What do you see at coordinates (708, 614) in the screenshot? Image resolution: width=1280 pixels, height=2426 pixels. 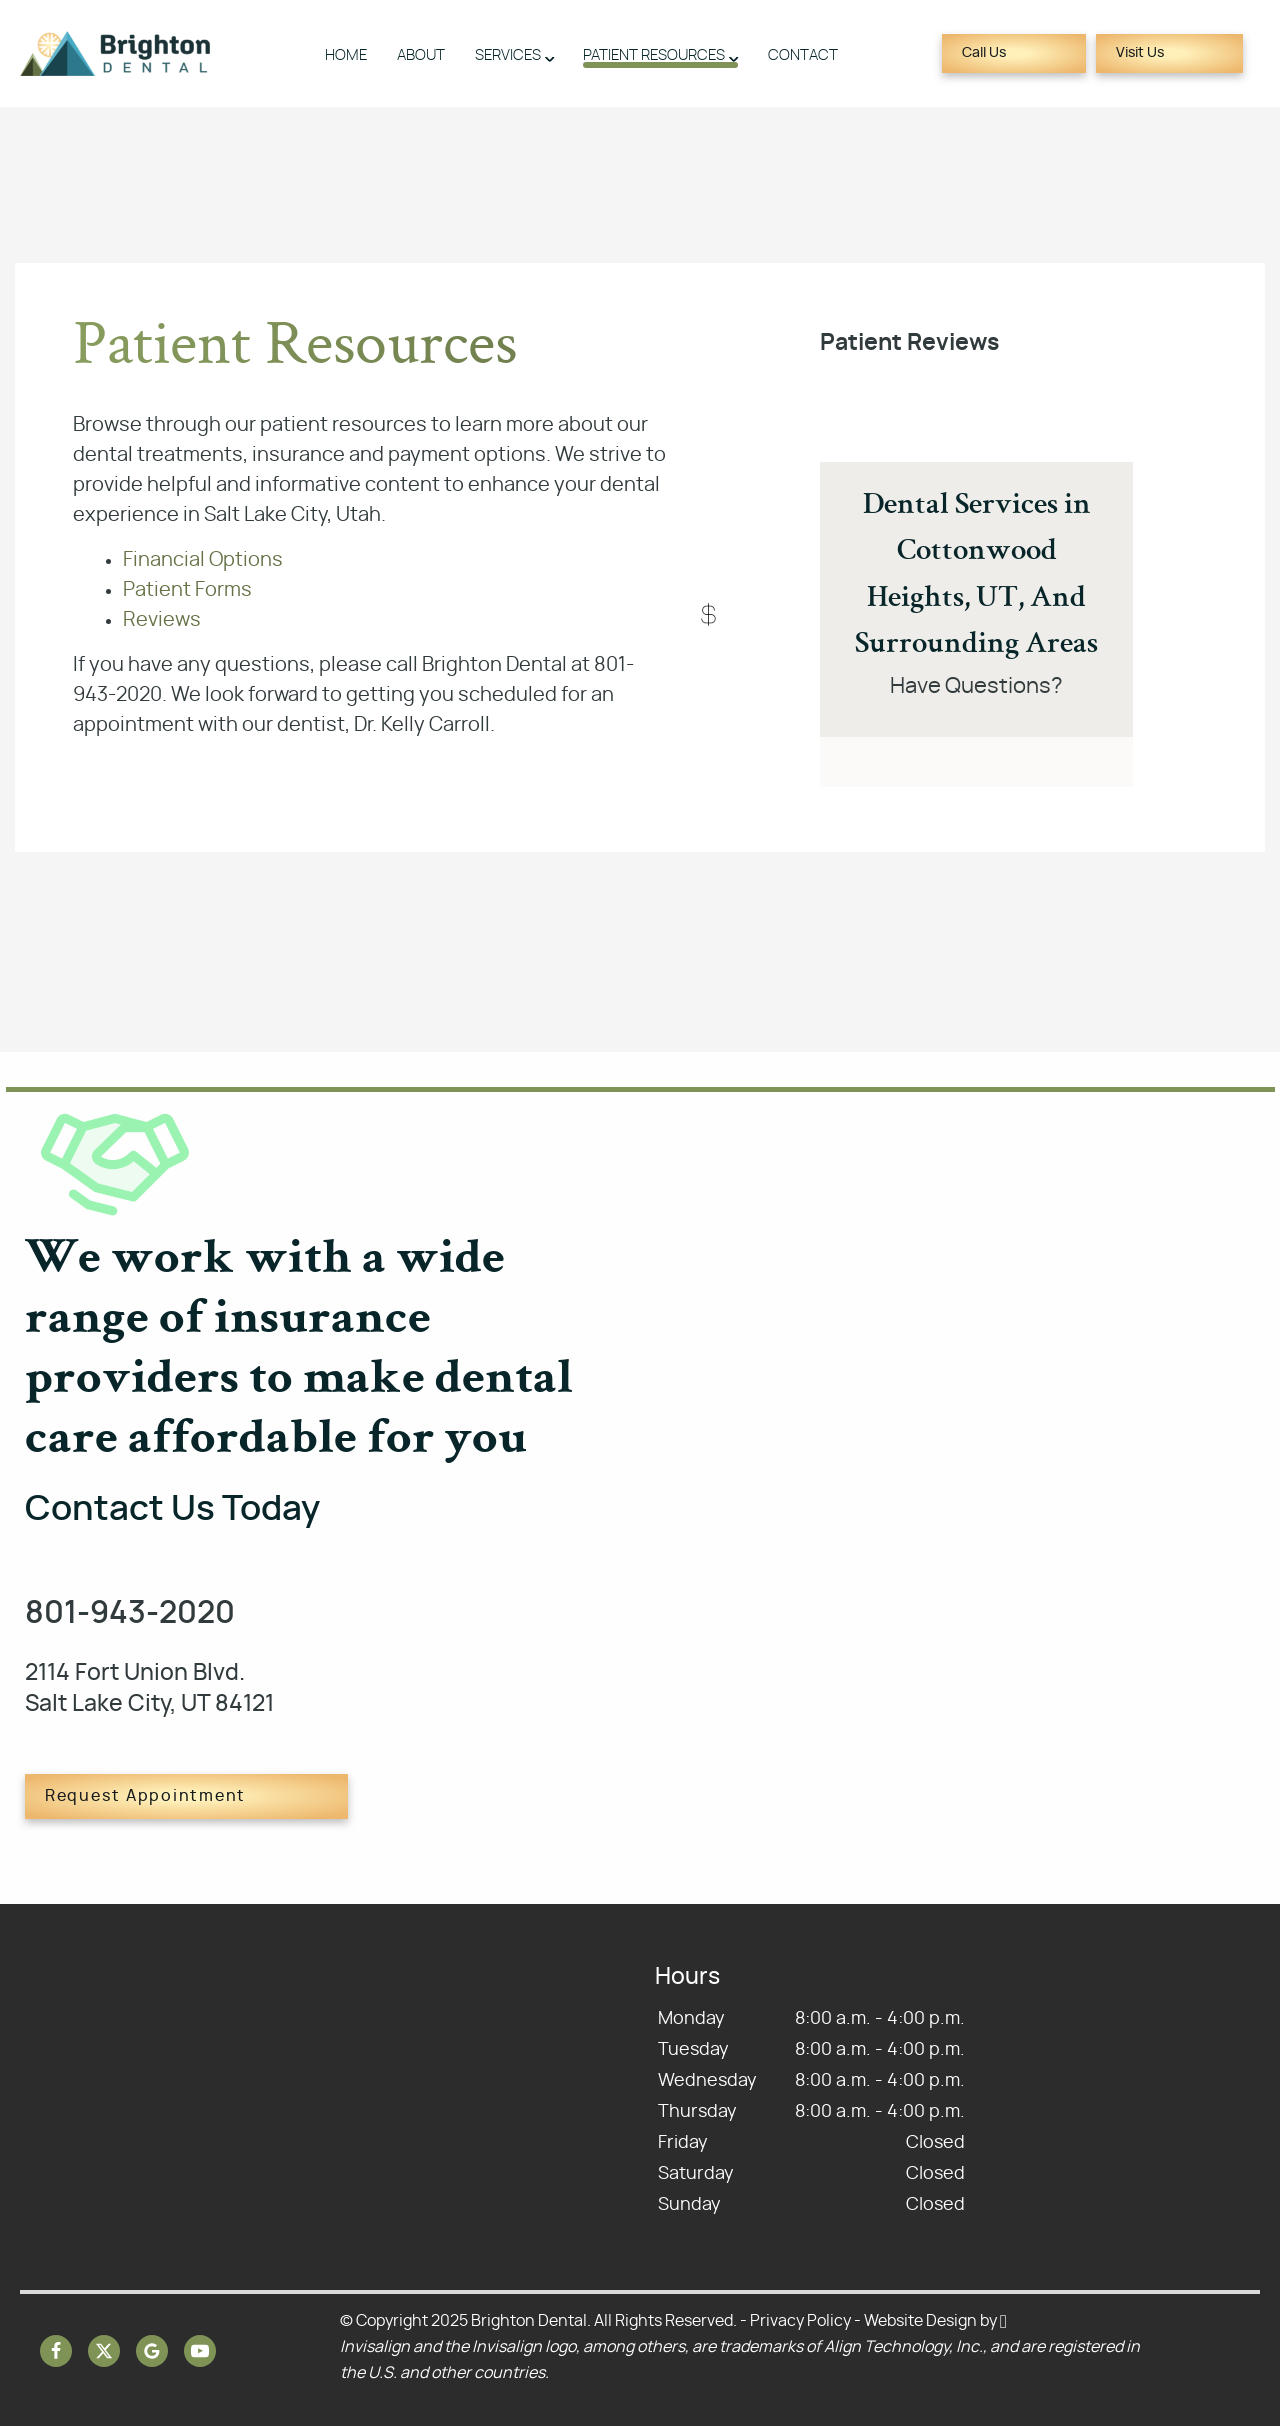 I see `view pricing or payment options` at bounding box center [708, 614].